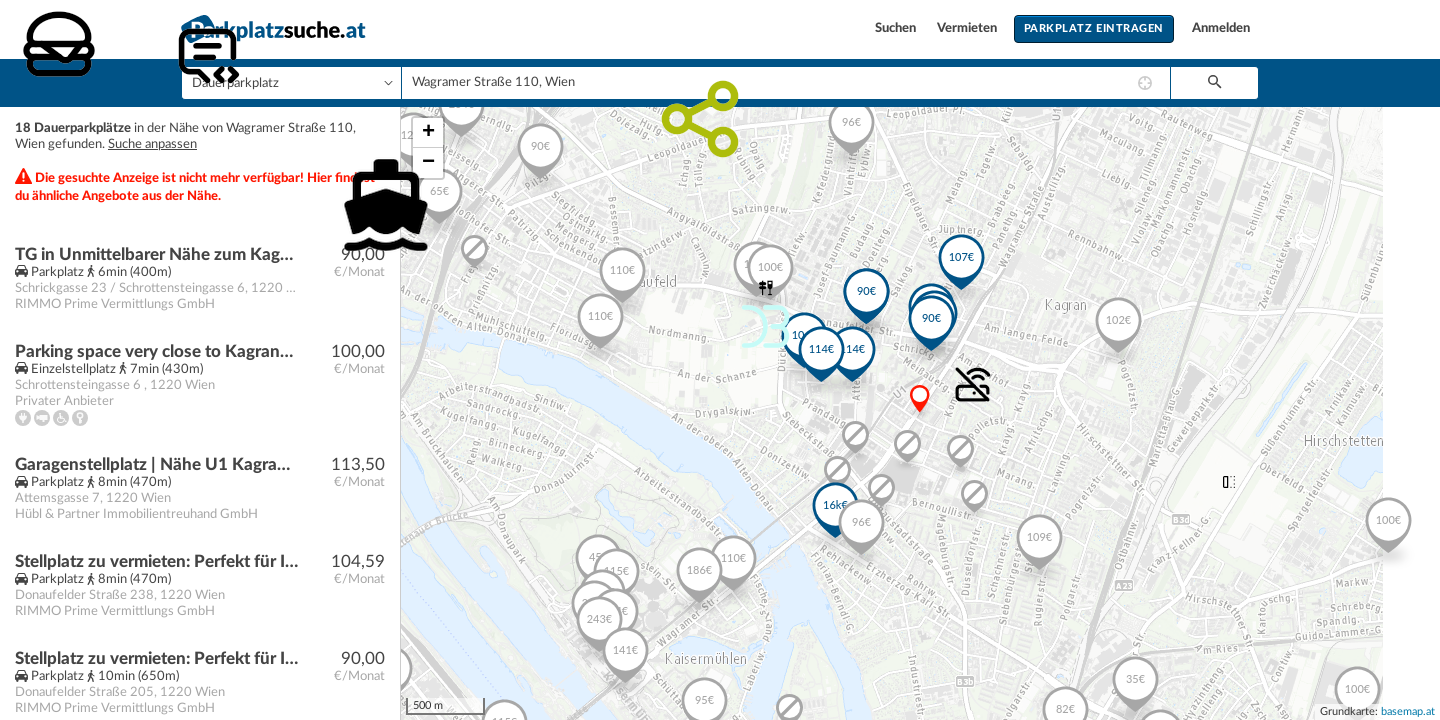  Describe the element at coordinates (1229, 482) in the screenshot. I see `align selected element to the left` at that location.